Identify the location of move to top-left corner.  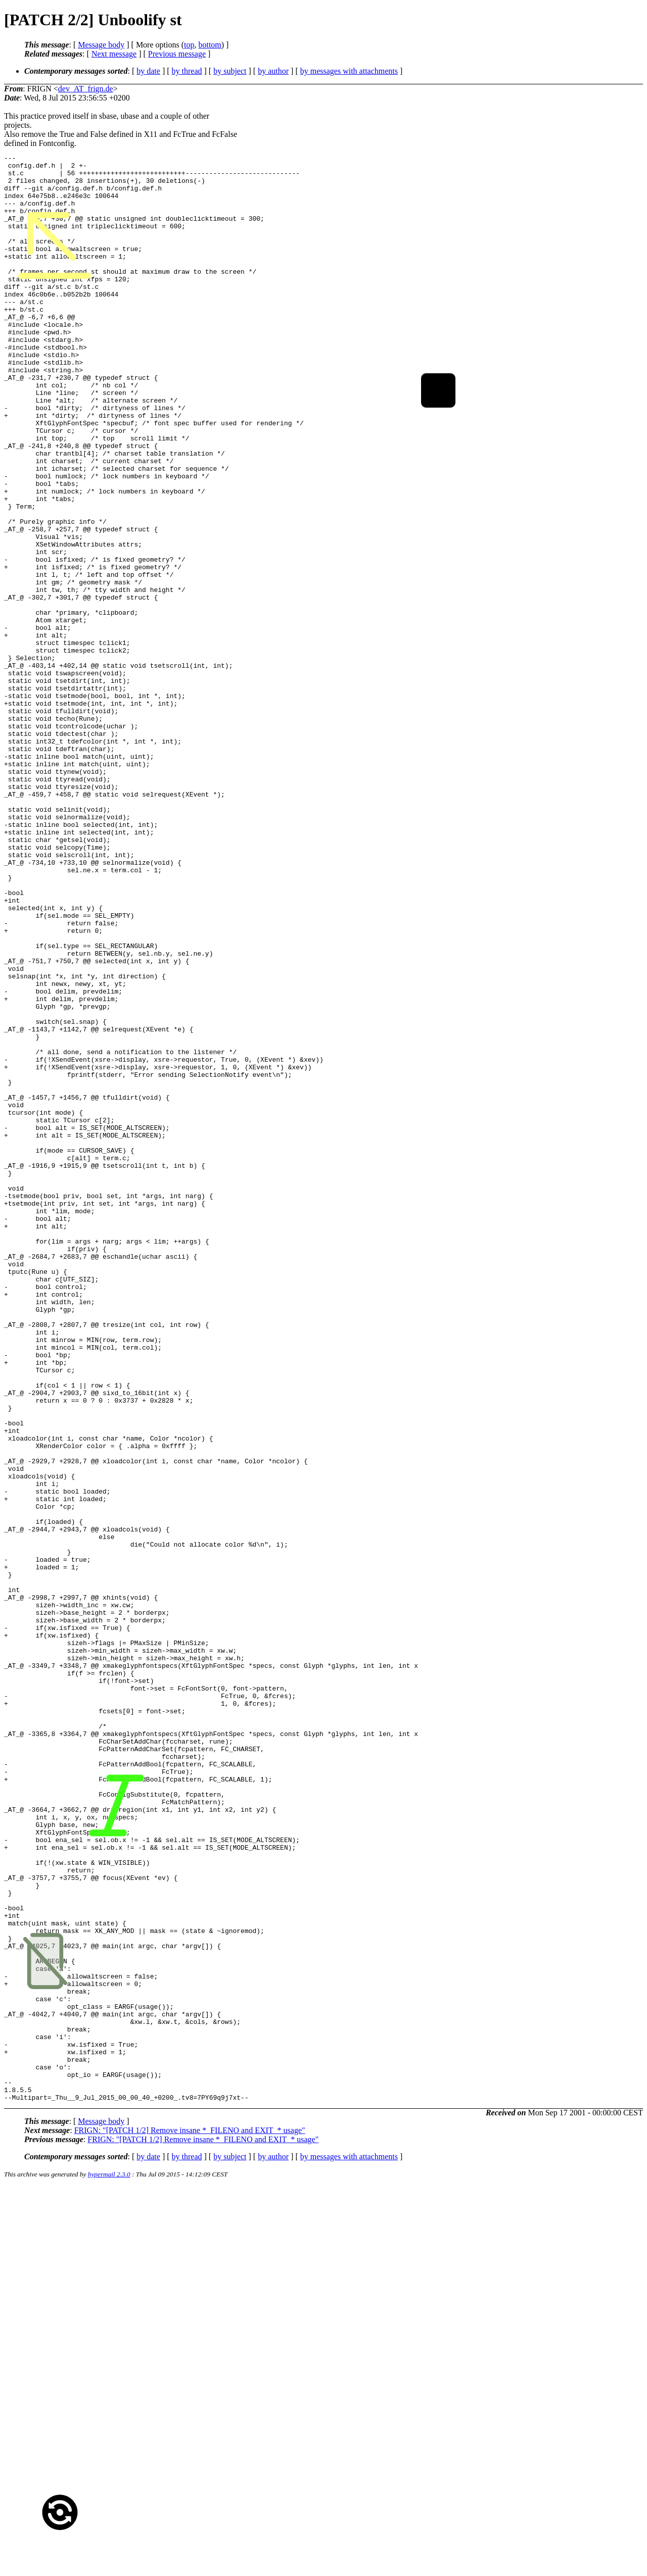
(52, 245).